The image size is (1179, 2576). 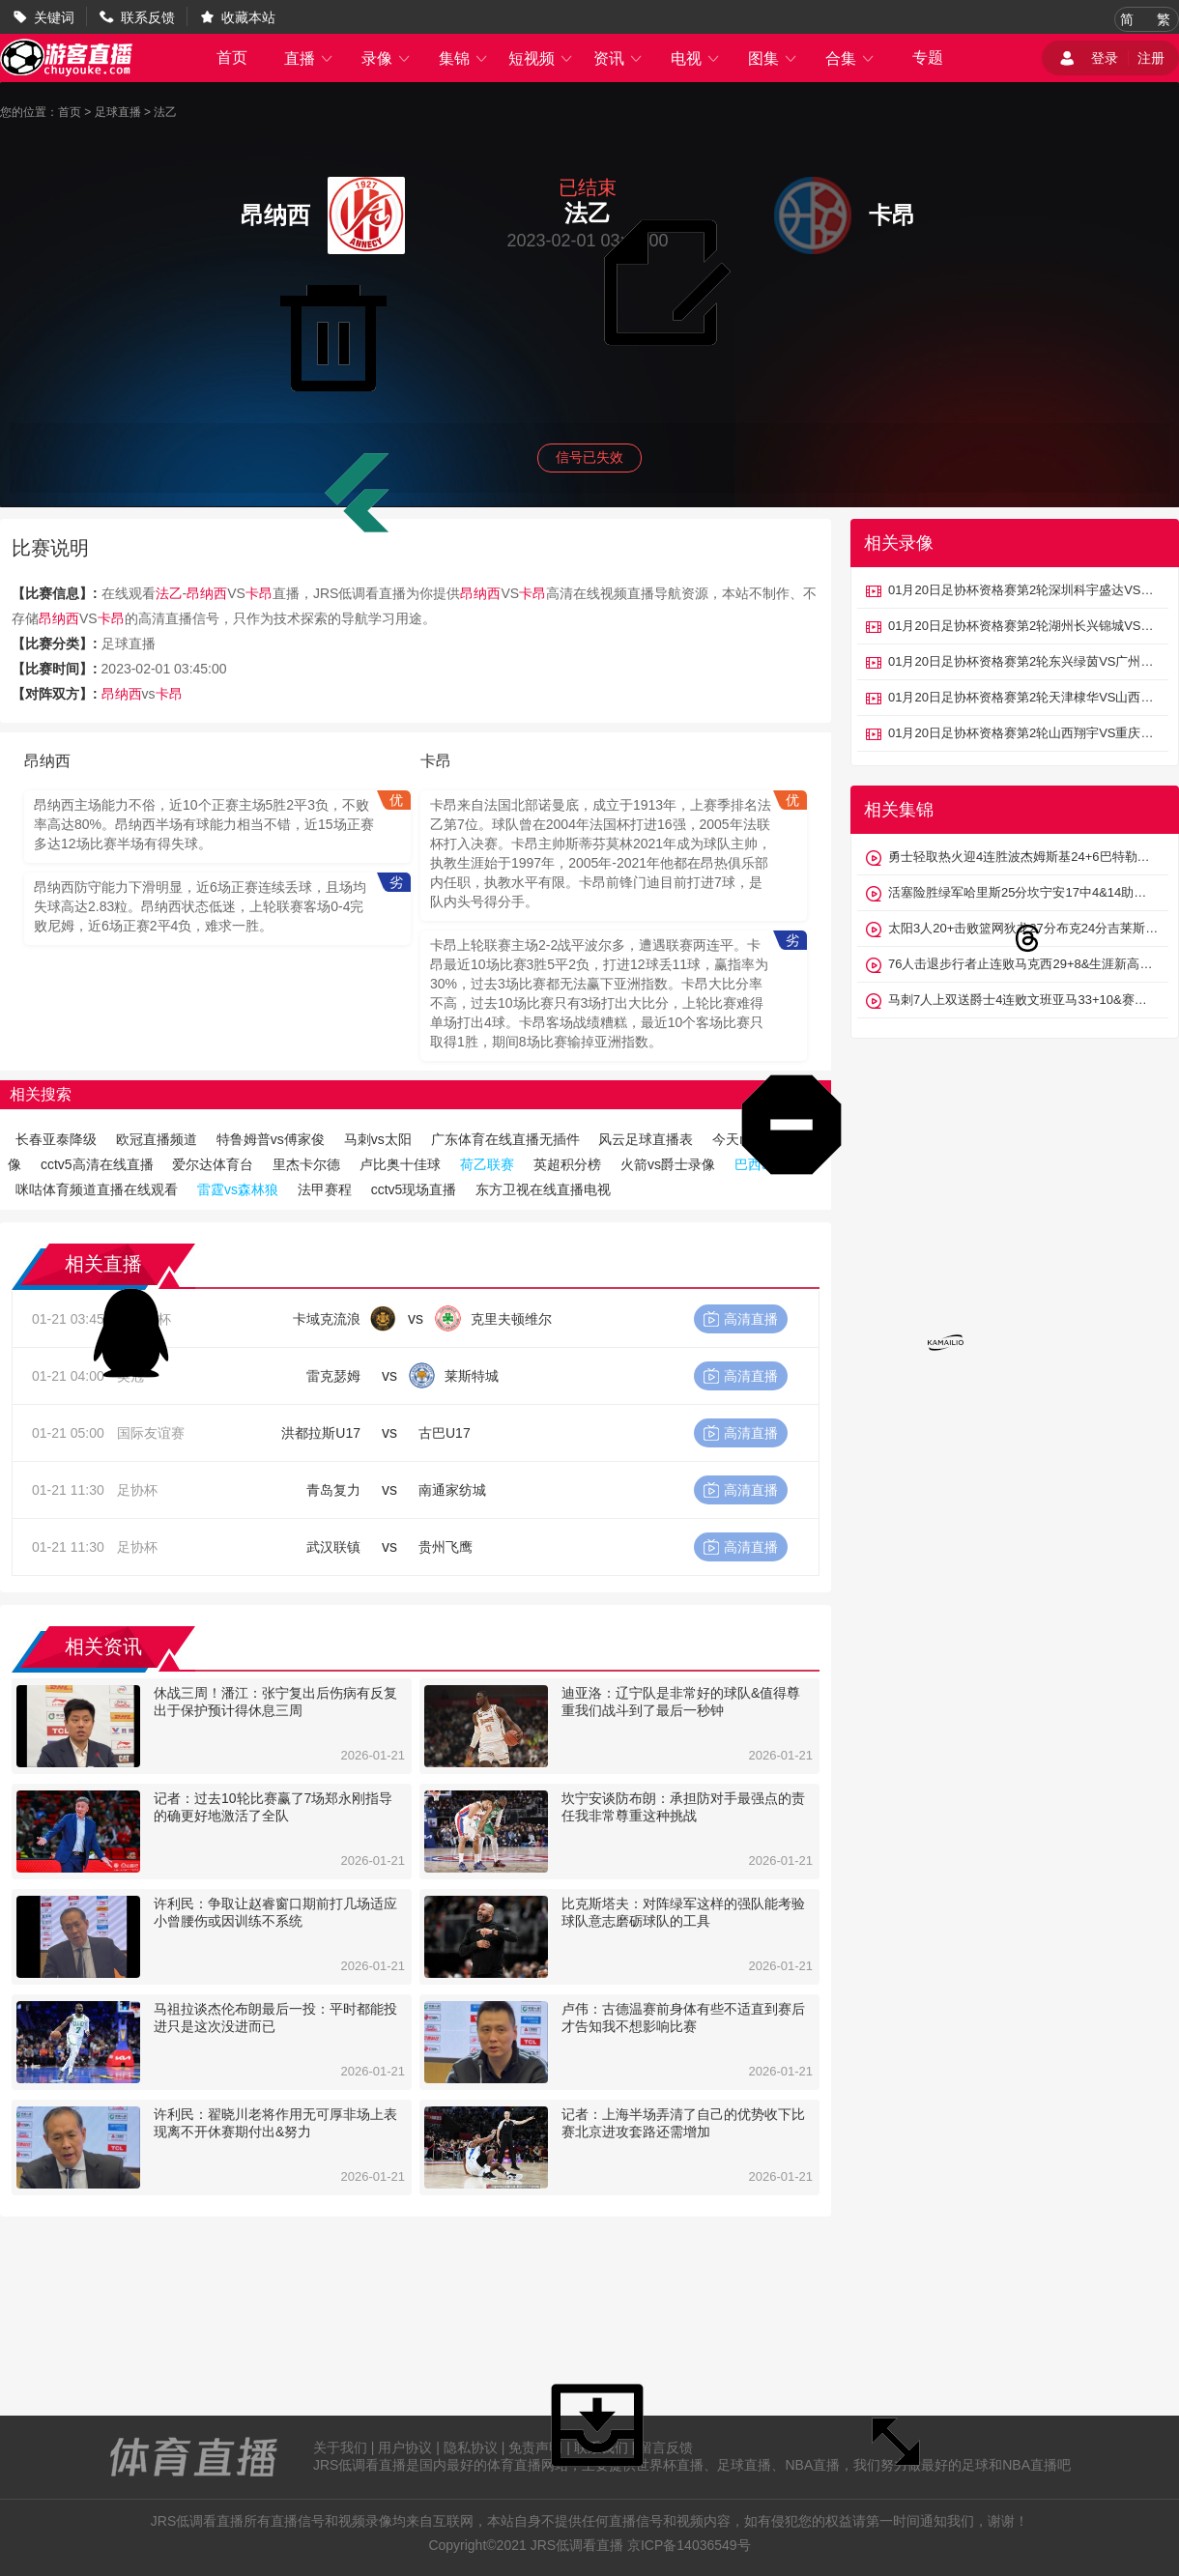 I want to click on open QQ messaging app, so click(x=130, y=1332).